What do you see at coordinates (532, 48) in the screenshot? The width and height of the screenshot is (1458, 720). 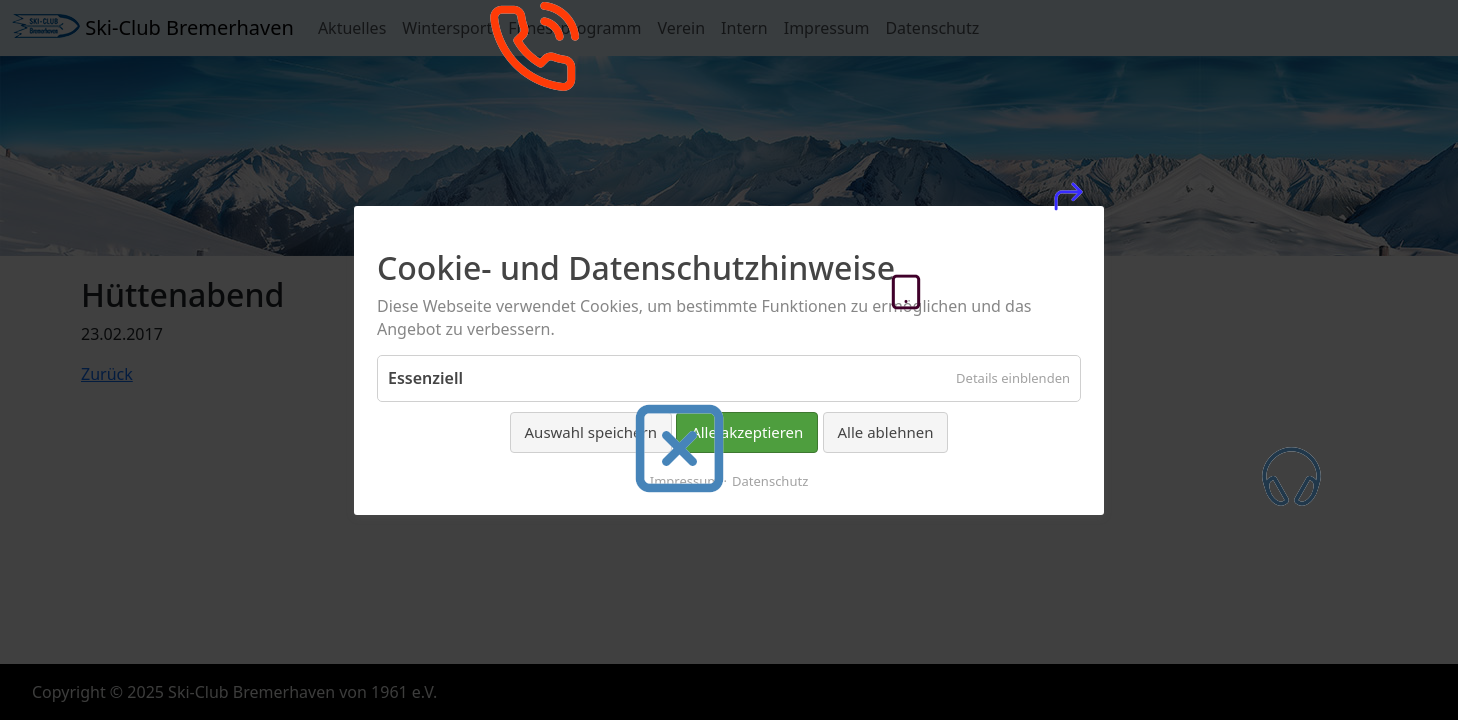 I see `make a phone call` at bounding box center [532, 48].